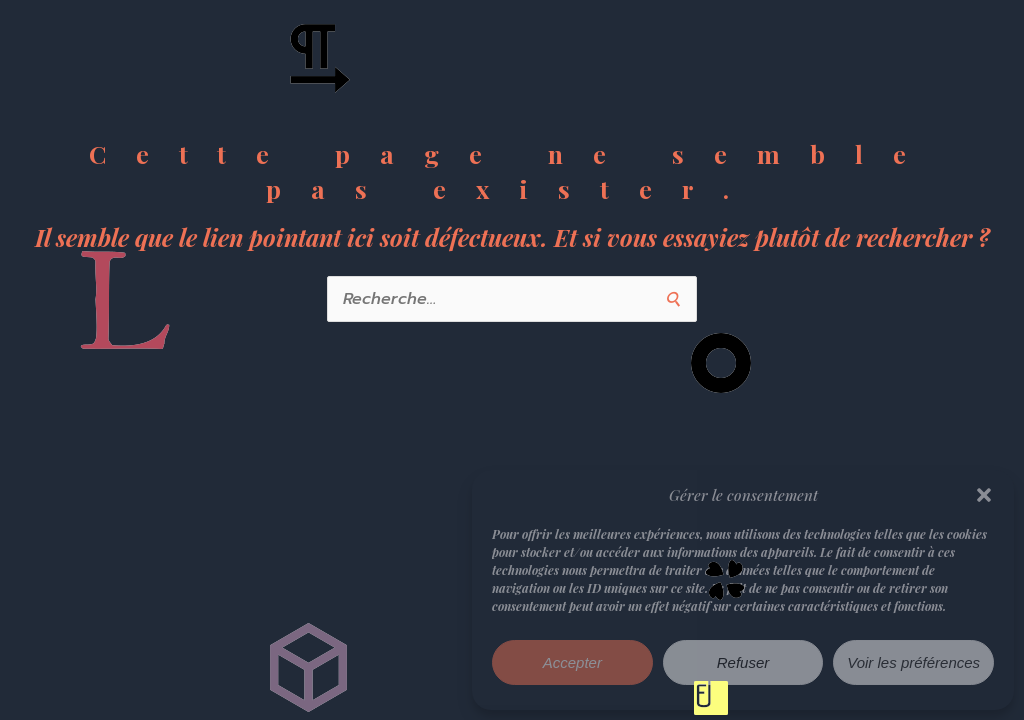 Image resolution: width=1024 pixels, height=720 pixels. I want to click on access Okta identity management, so click(721, 363).